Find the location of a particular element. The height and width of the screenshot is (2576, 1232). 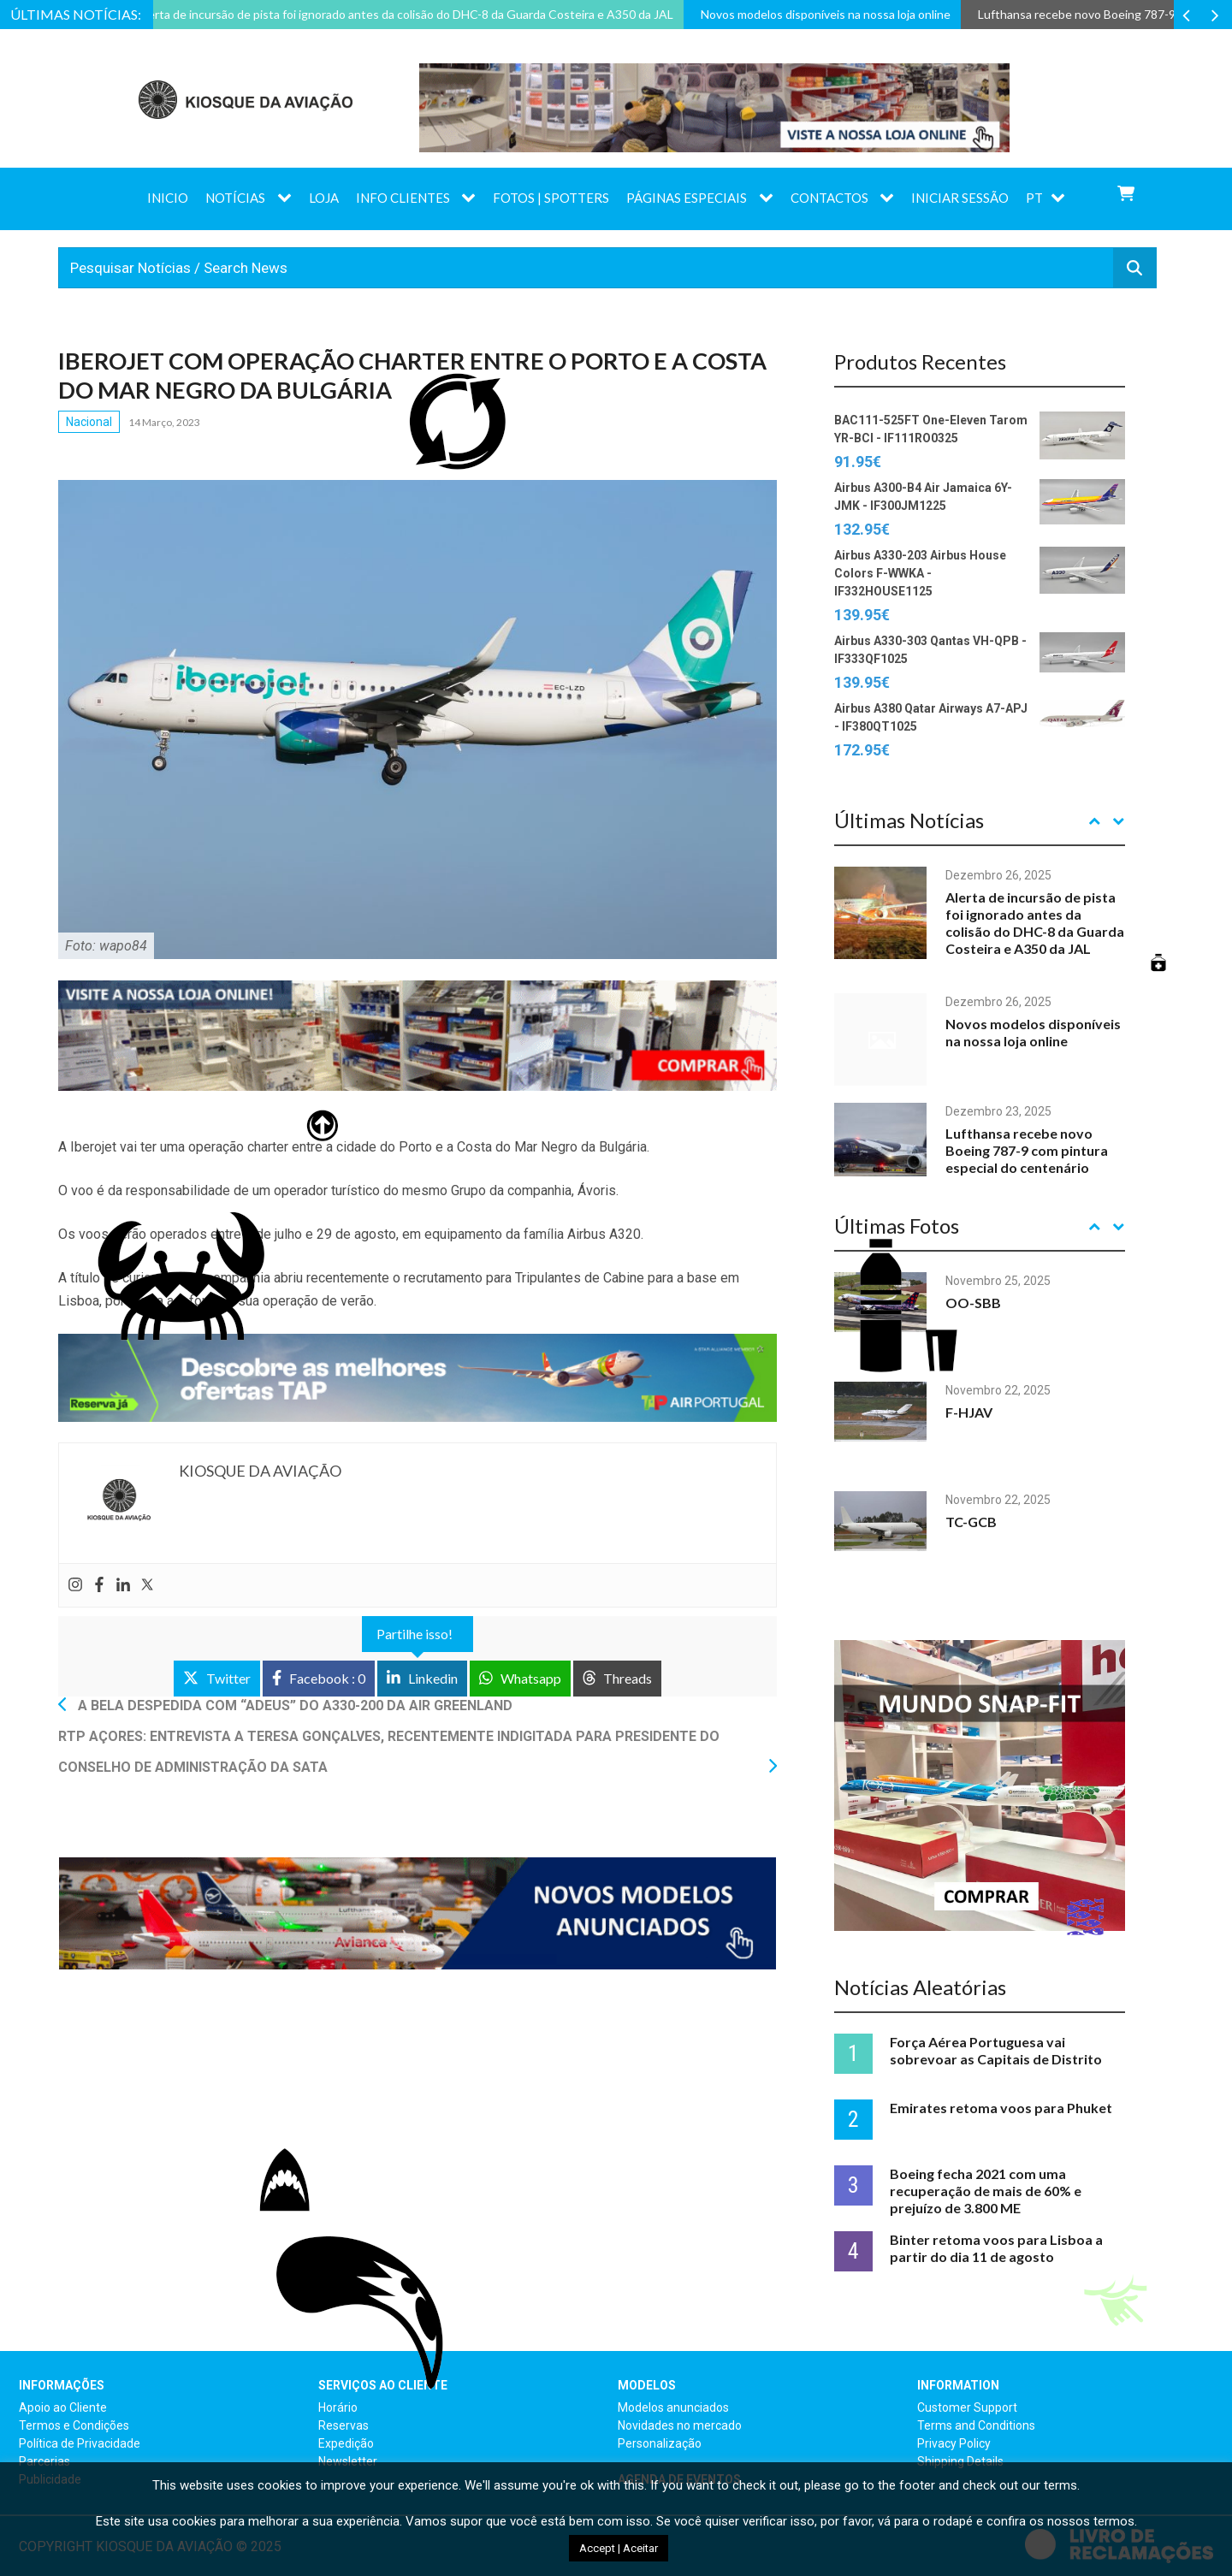

activate claw attack ability is located at coordinates (359, 2316).